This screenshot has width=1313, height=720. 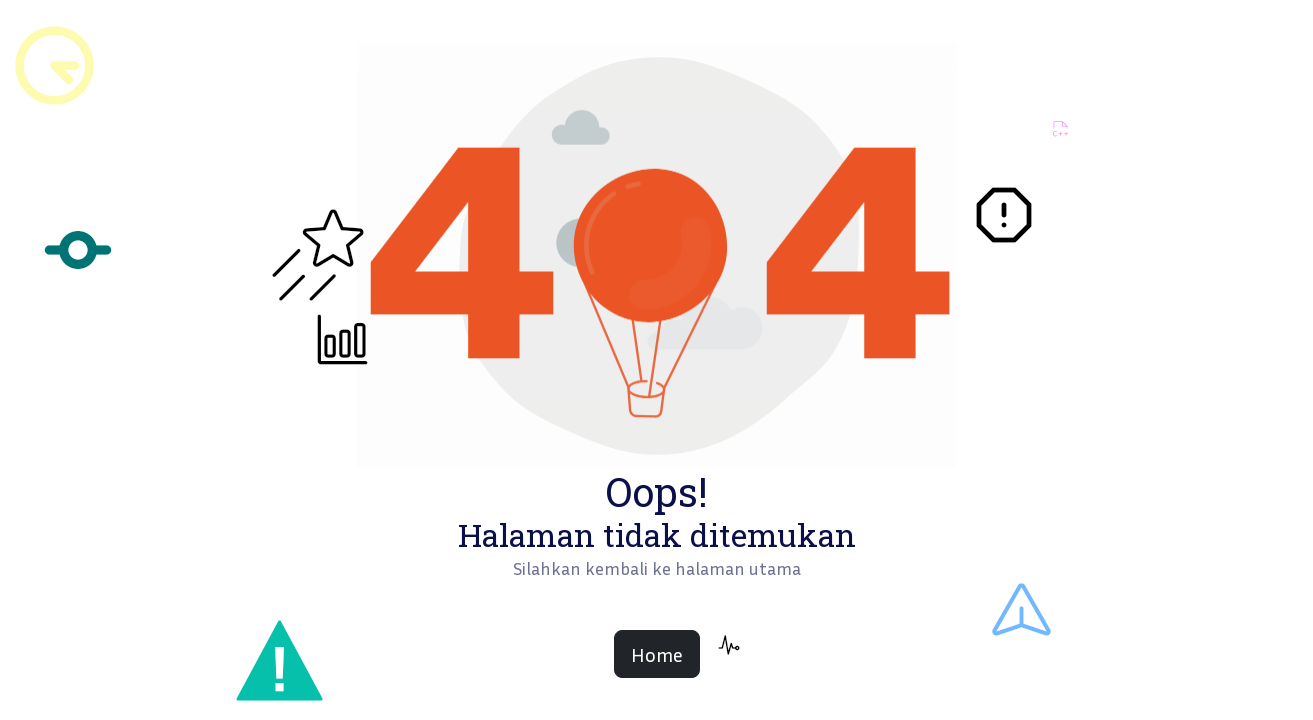 I want to click on send a message or email, so click(x=1021, y=610).